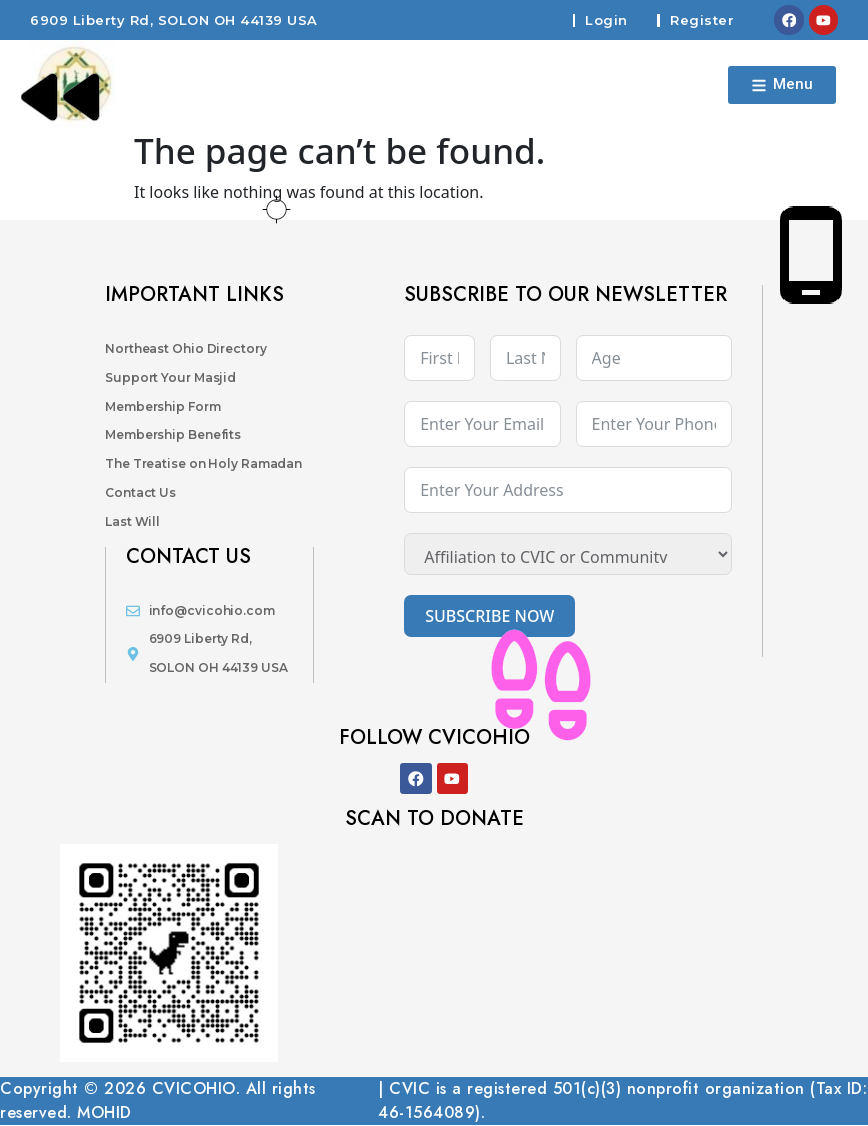 The height and width of the screenshot is (1126, 868). I want to click on access mobile device settings, so click(811, 255).